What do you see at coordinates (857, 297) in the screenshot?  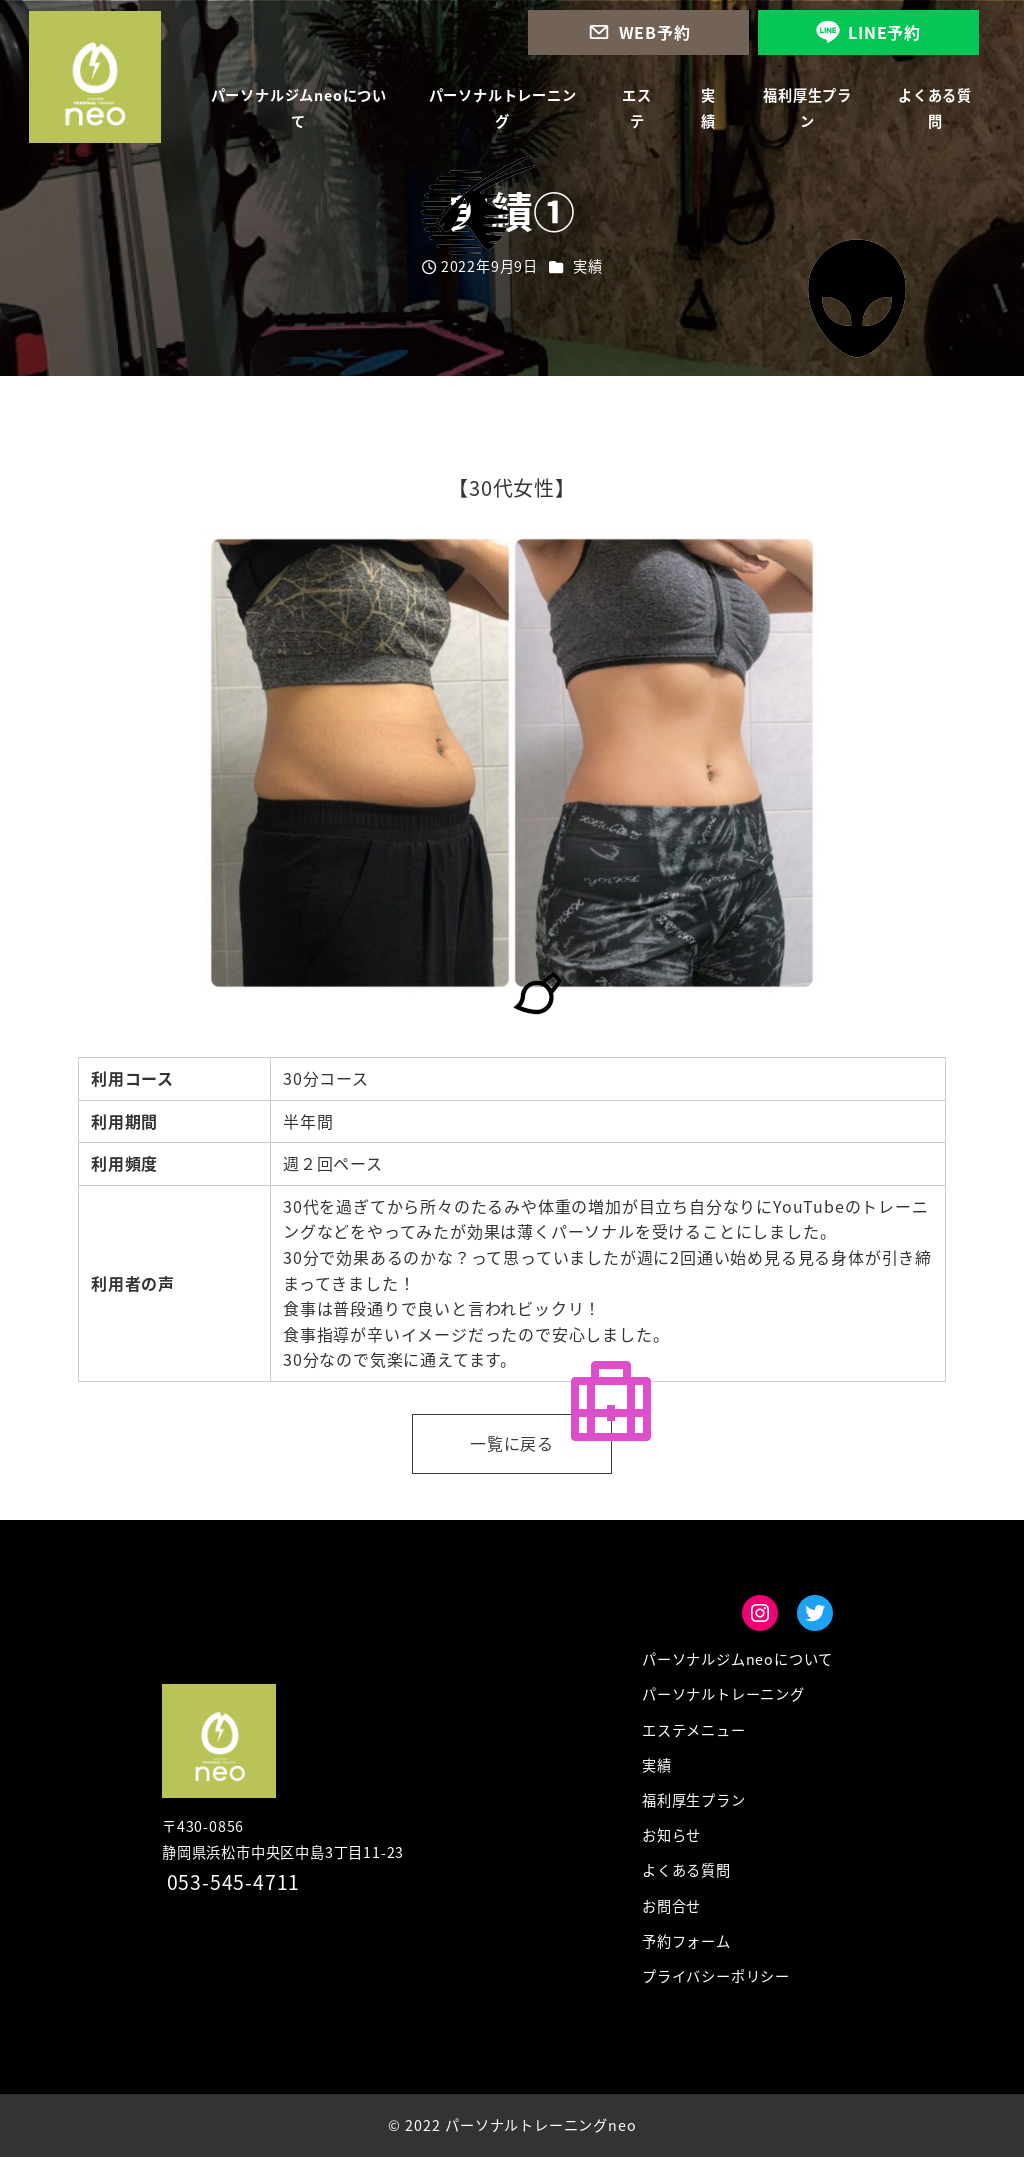 I see `extraterrestrial or sci-fi themed content` at bounding box center [857, 297].